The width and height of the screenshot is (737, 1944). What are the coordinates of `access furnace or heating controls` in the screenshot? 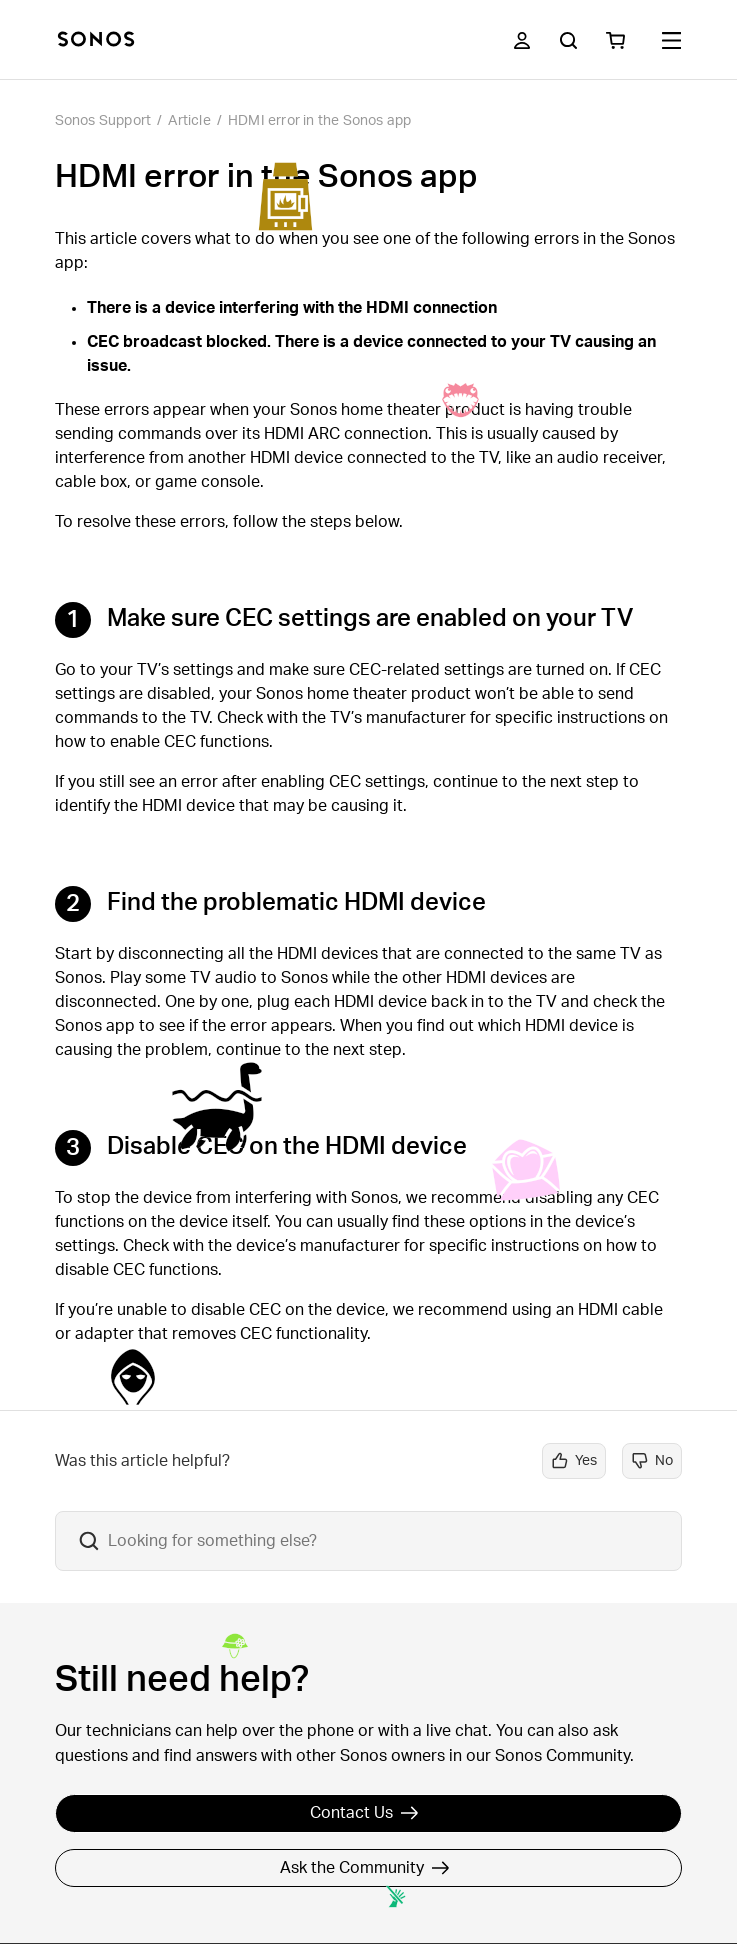 It's located at (285, 196).